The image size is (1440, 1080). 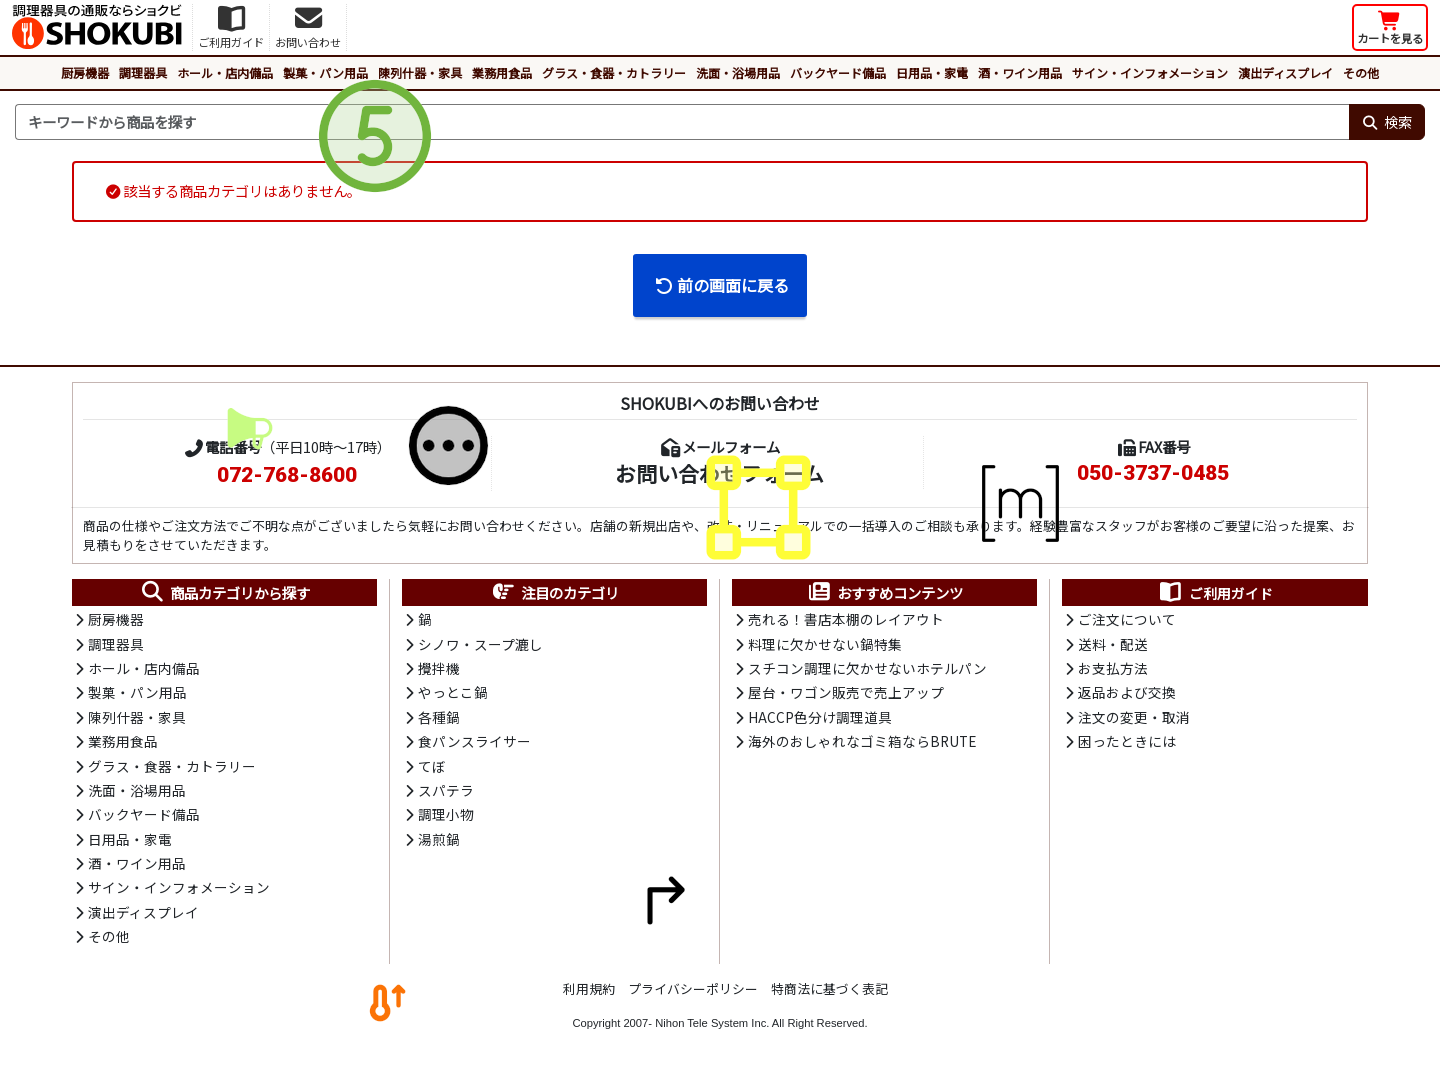 What do you see at coordinates (448, 445) in the screenshot?
I see `view more options or actions` at bounding box center [448, 445].